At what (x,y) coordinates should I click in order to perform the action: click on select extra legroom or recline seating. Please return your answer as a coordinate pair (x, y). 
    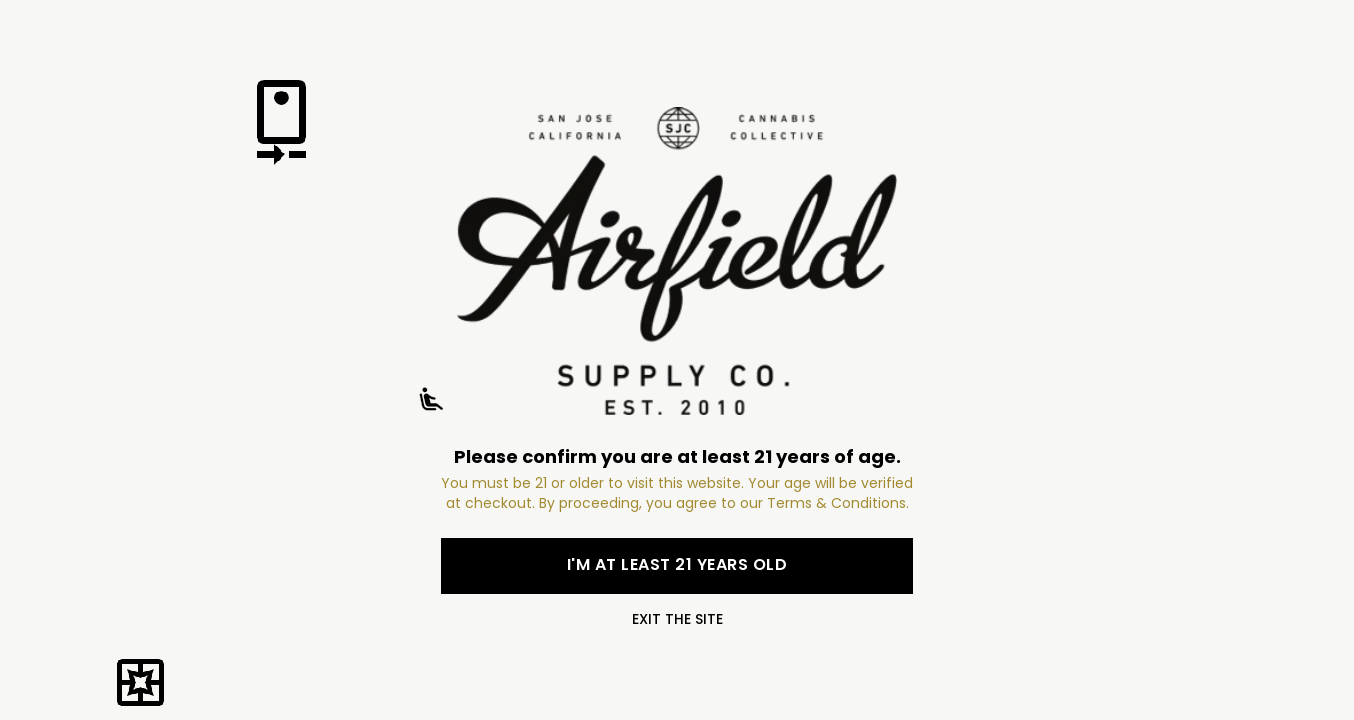
    Looking at the image, I should click on (431, 399).